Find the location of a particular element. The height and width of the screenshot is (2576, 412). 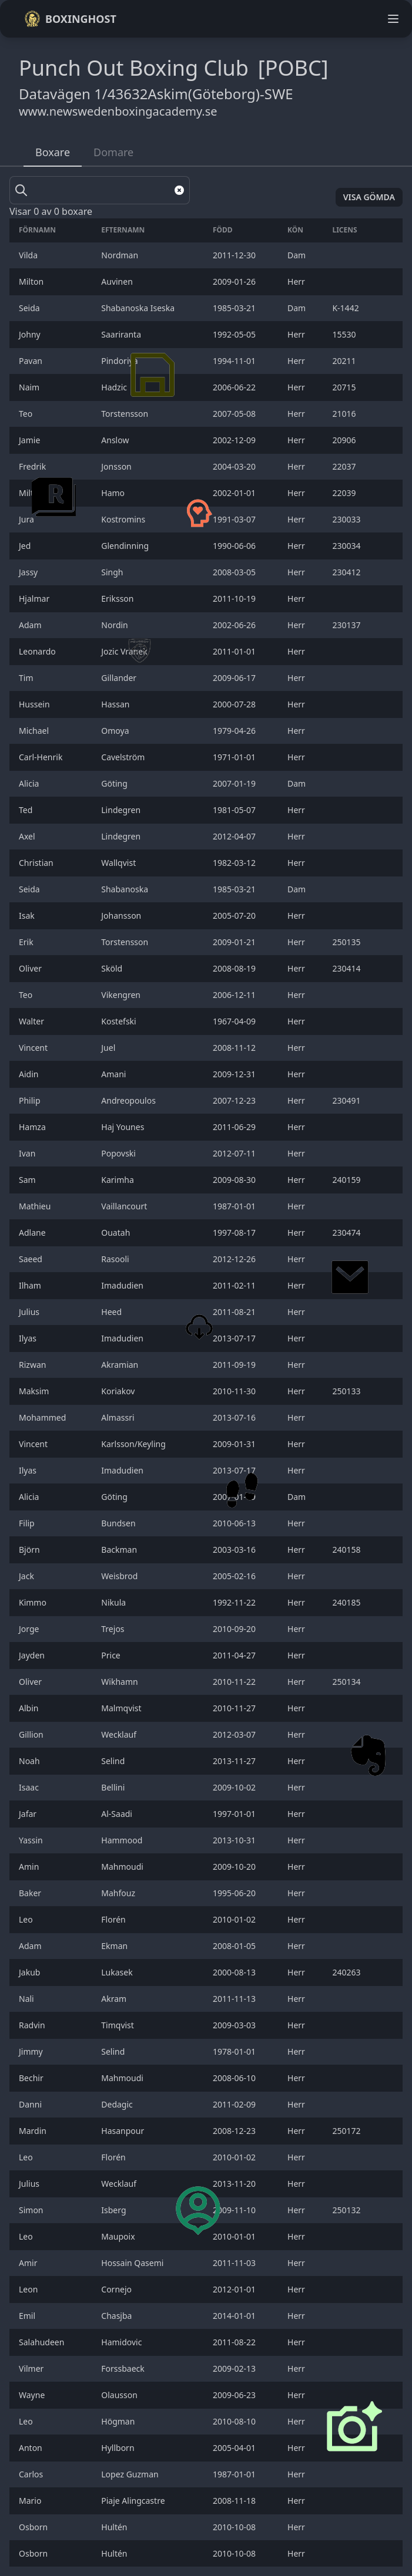

activate AI-powered camera features is located at coordinates (352, 2429).